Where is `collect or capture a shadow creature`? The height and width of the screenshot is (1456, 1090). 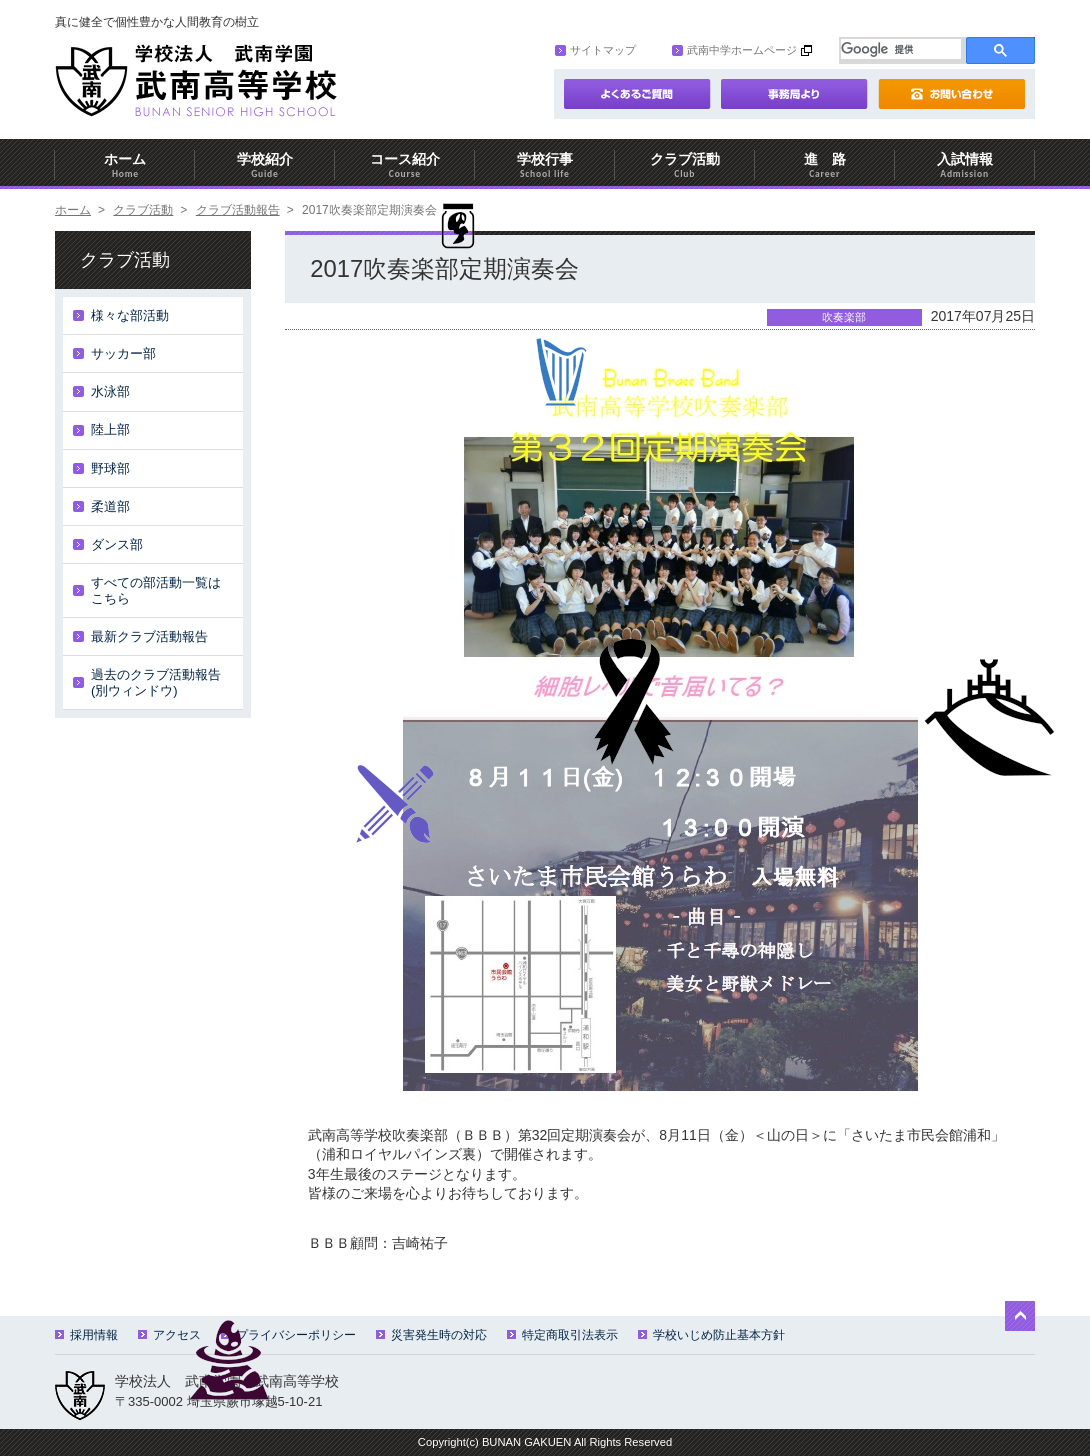
collect or capture a shadow creature is located at coordinates (458, 226).